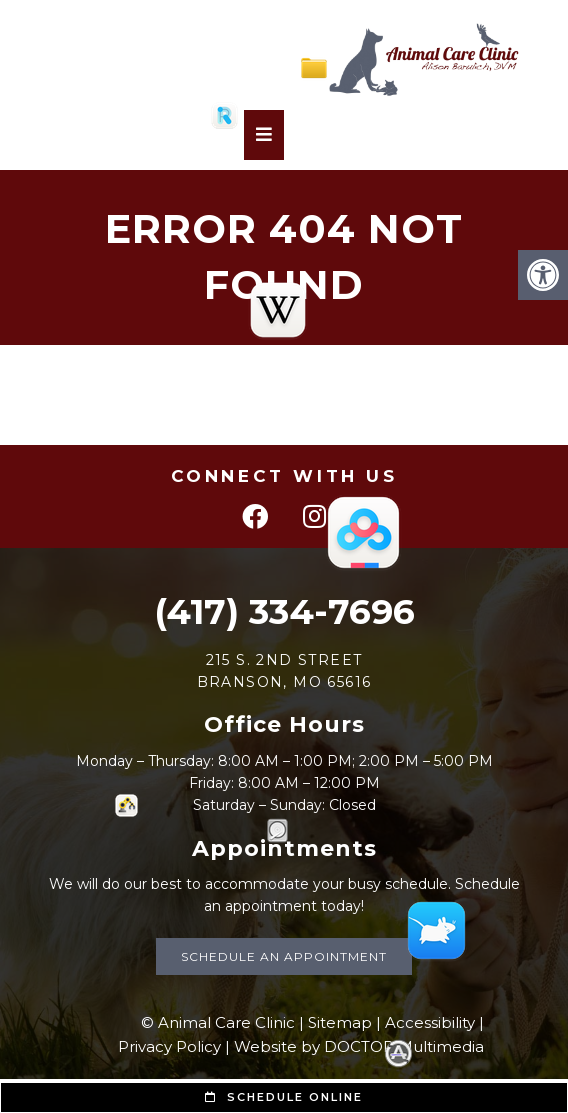  What do you see at coordinates (277, 830) in the screenshot?
I see `open disk management utility` at bounding box center [277, 830].